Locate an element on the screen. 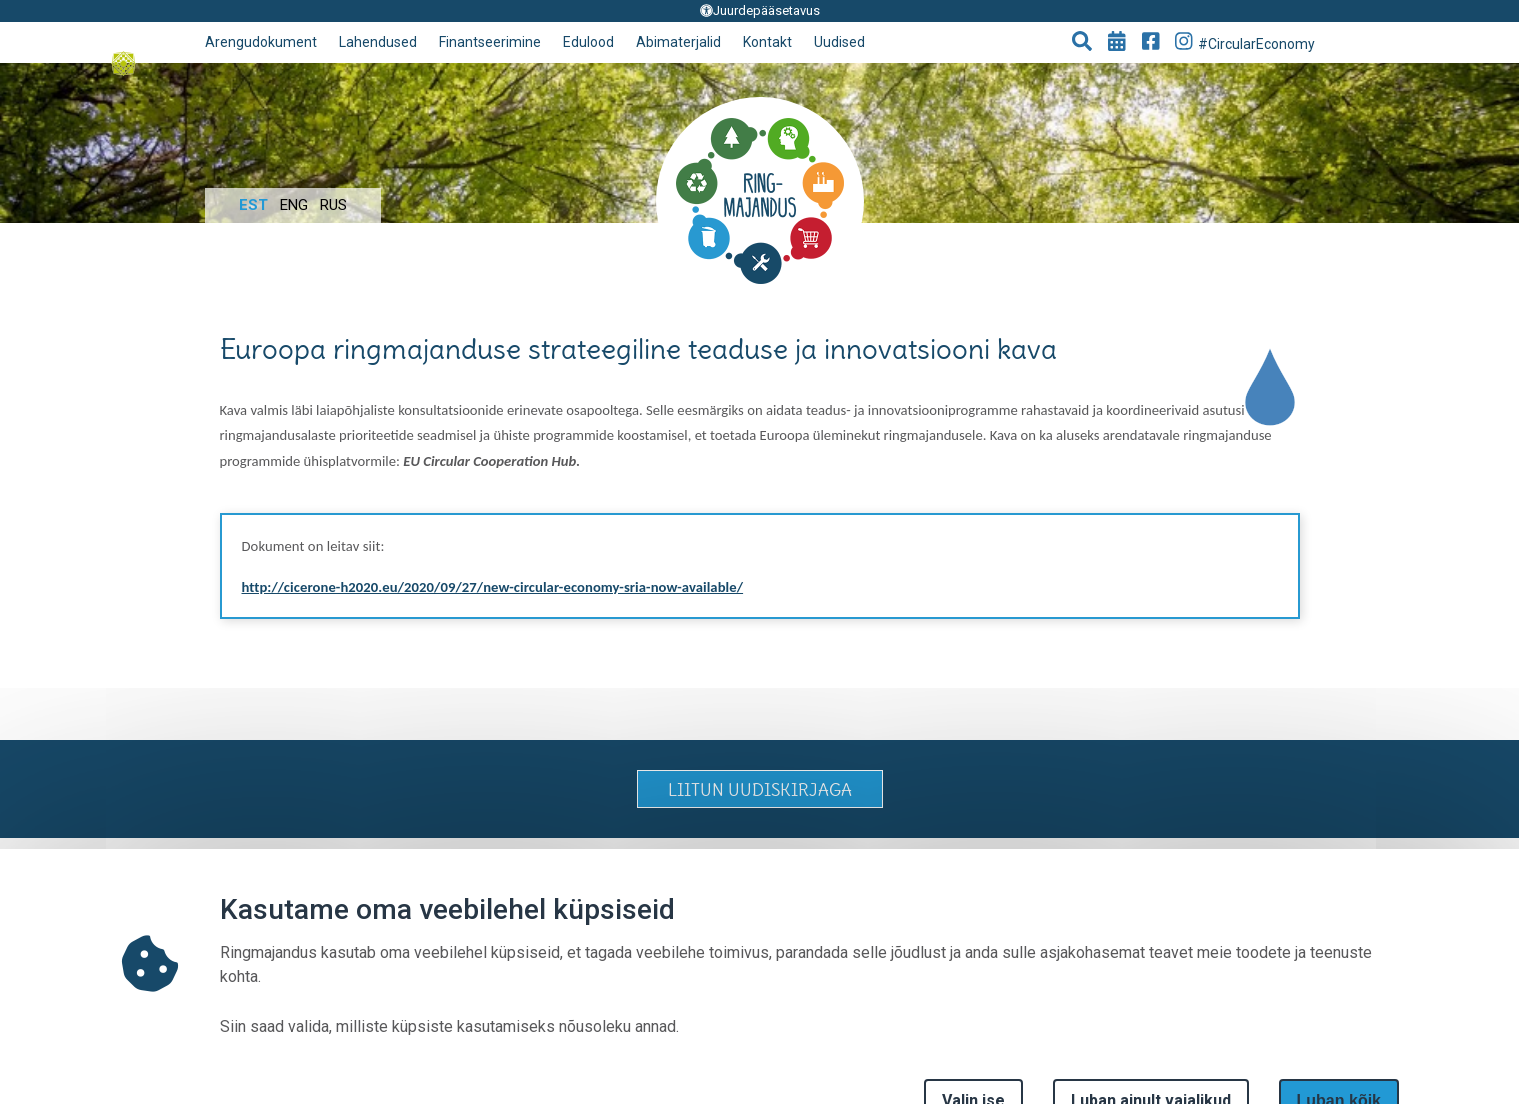 The width and height of the screenshot is (1519, 1104). indicates water or hydration level is located at coordinates (1270, 387).